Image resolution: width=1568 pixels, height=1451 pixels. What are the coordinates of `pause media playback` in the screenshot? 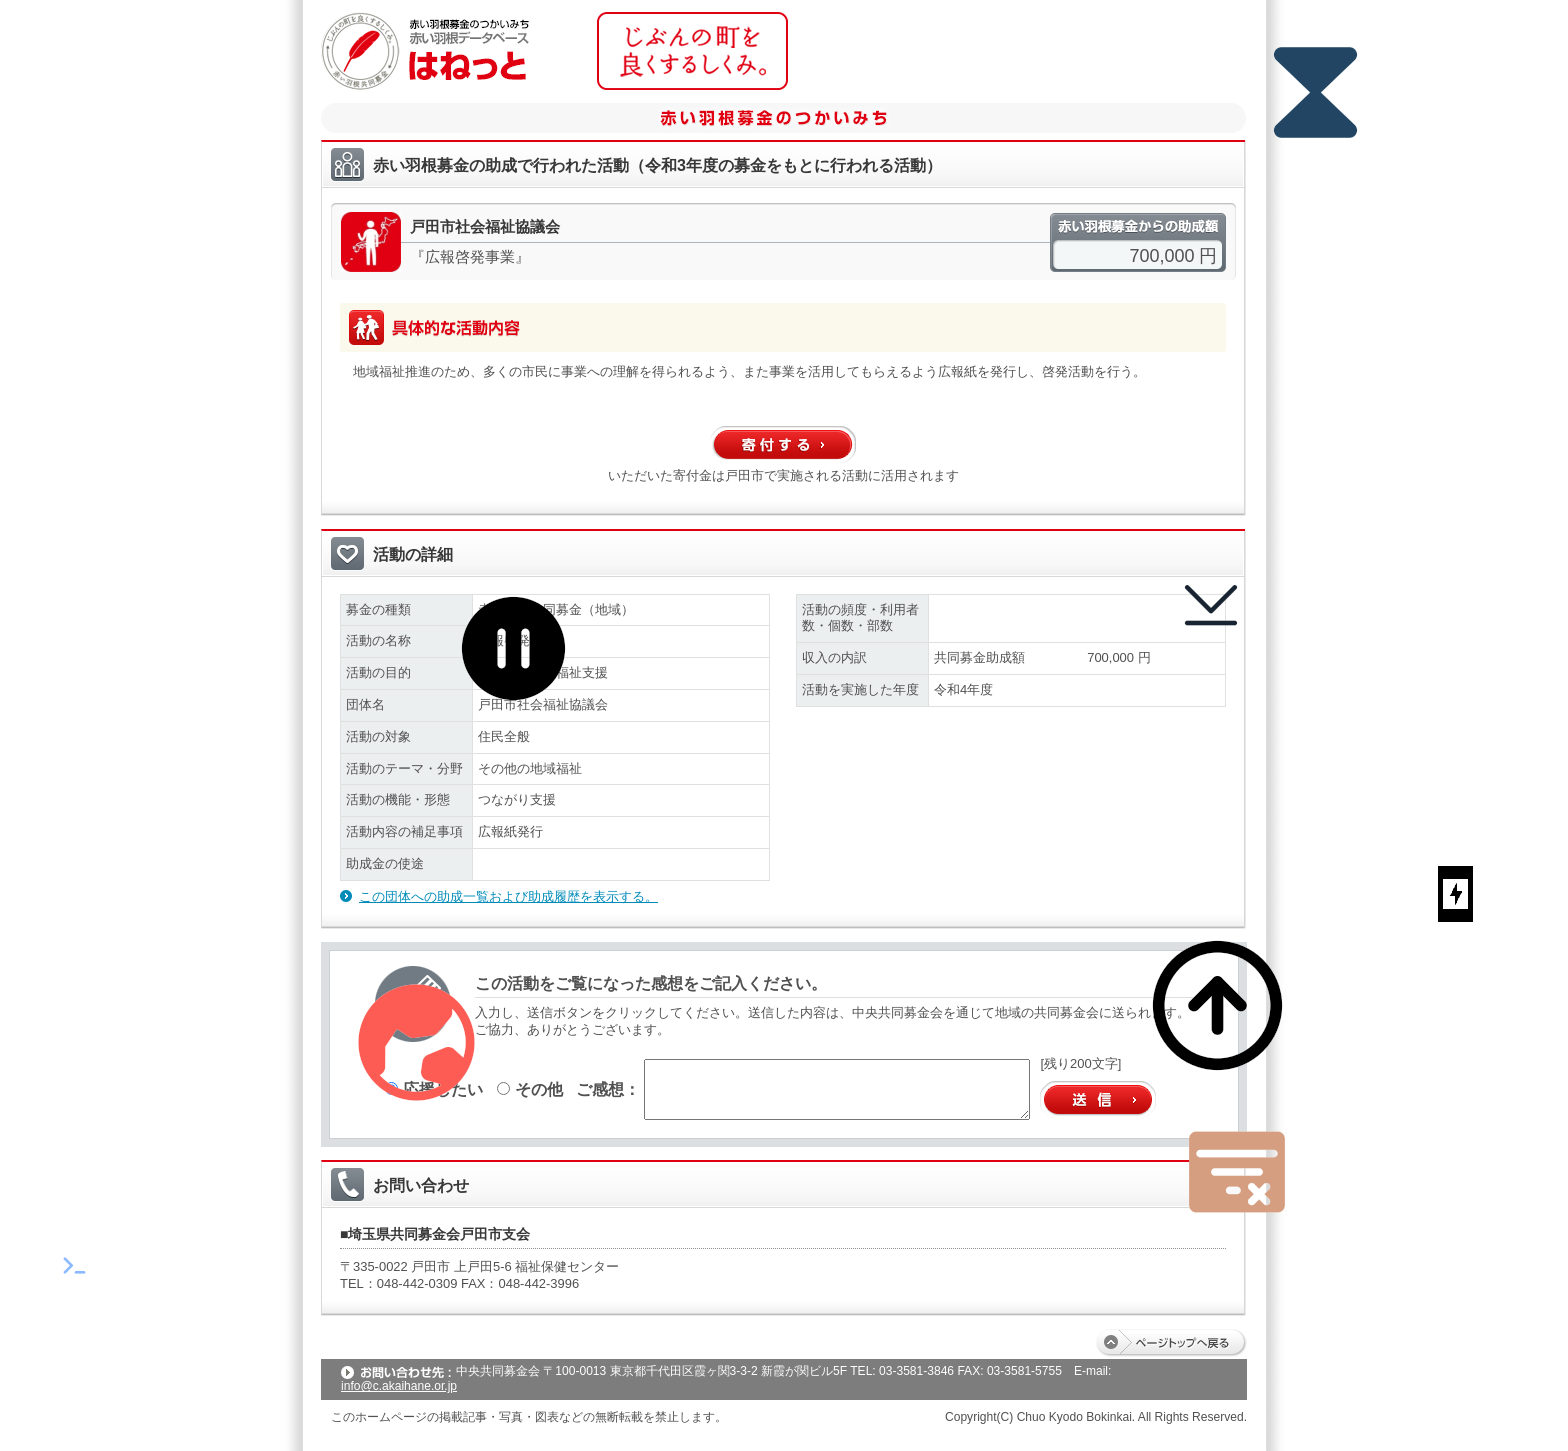 It's located at (513, 648).